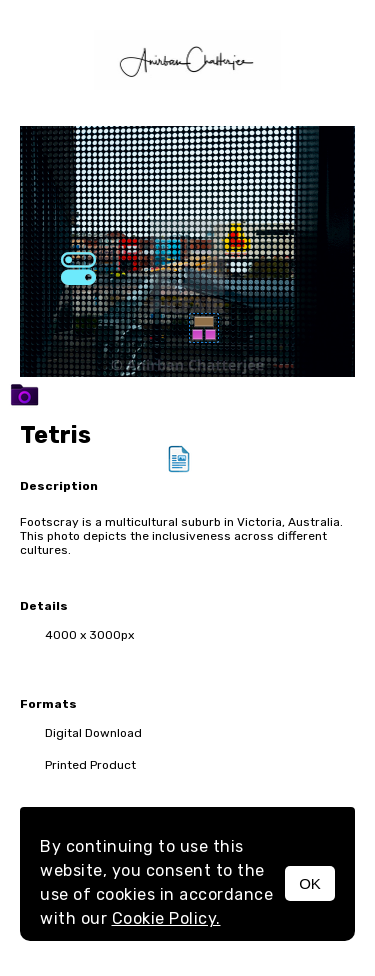  Describe the element at coordinates (135, 199) in the screenshot. I see `set up recurring payments or financial reminders` at that location.